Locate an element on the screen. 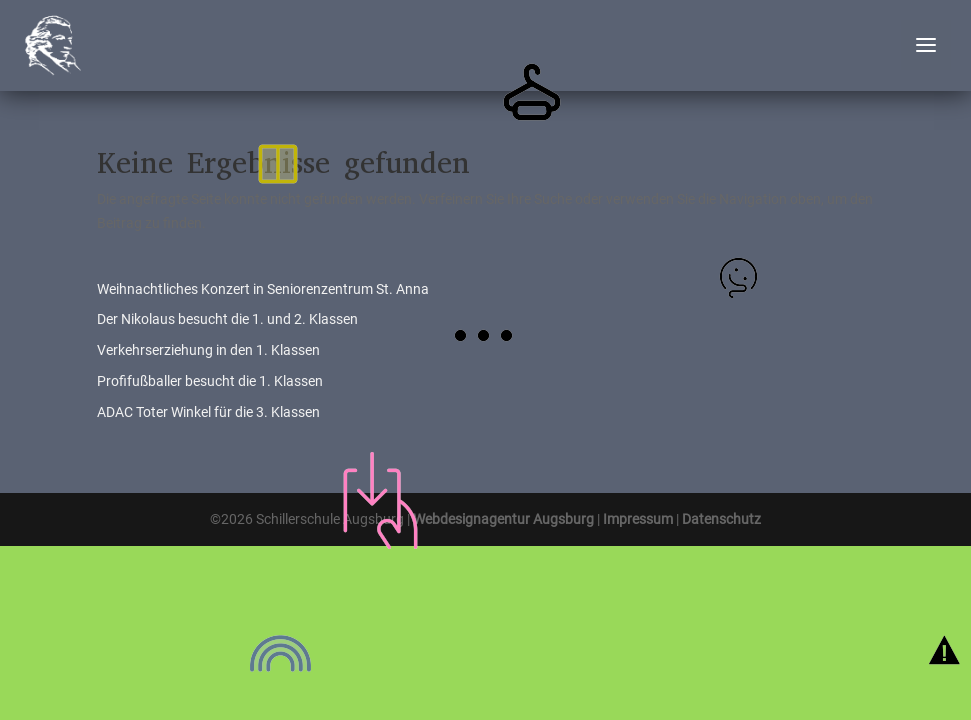  indicates something is overwhelmingly good or impressive is located at coordinates (738, 276).